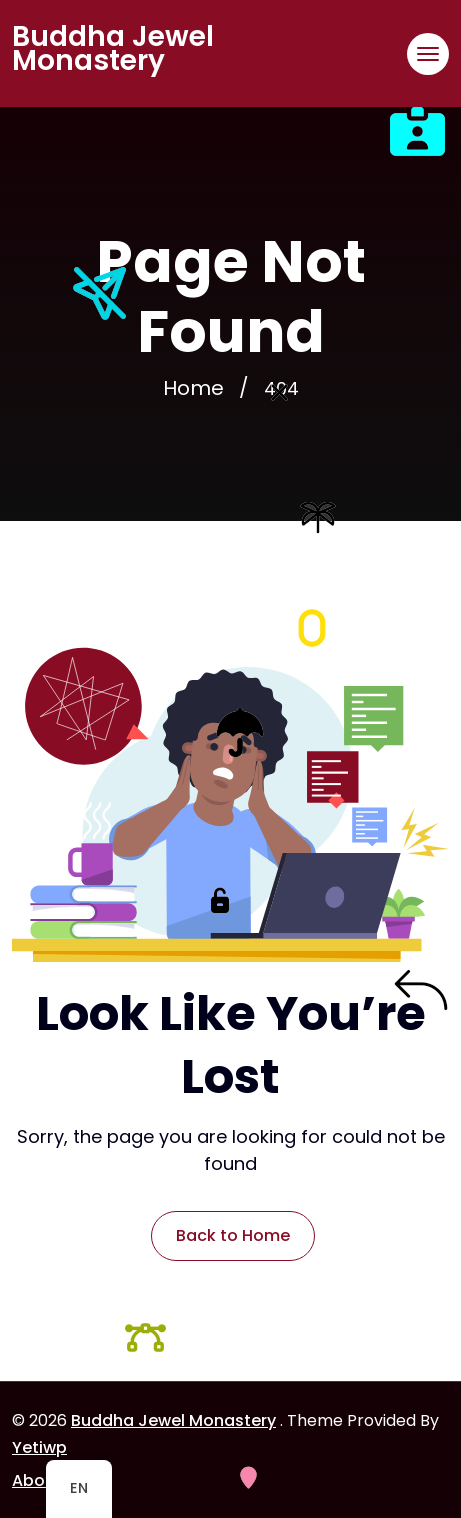 The height and width of the screenshot is (1518, 461). Describe the element at coordinates (145, 1337) in the screenshot. I see `edit vector path curves` at that location.